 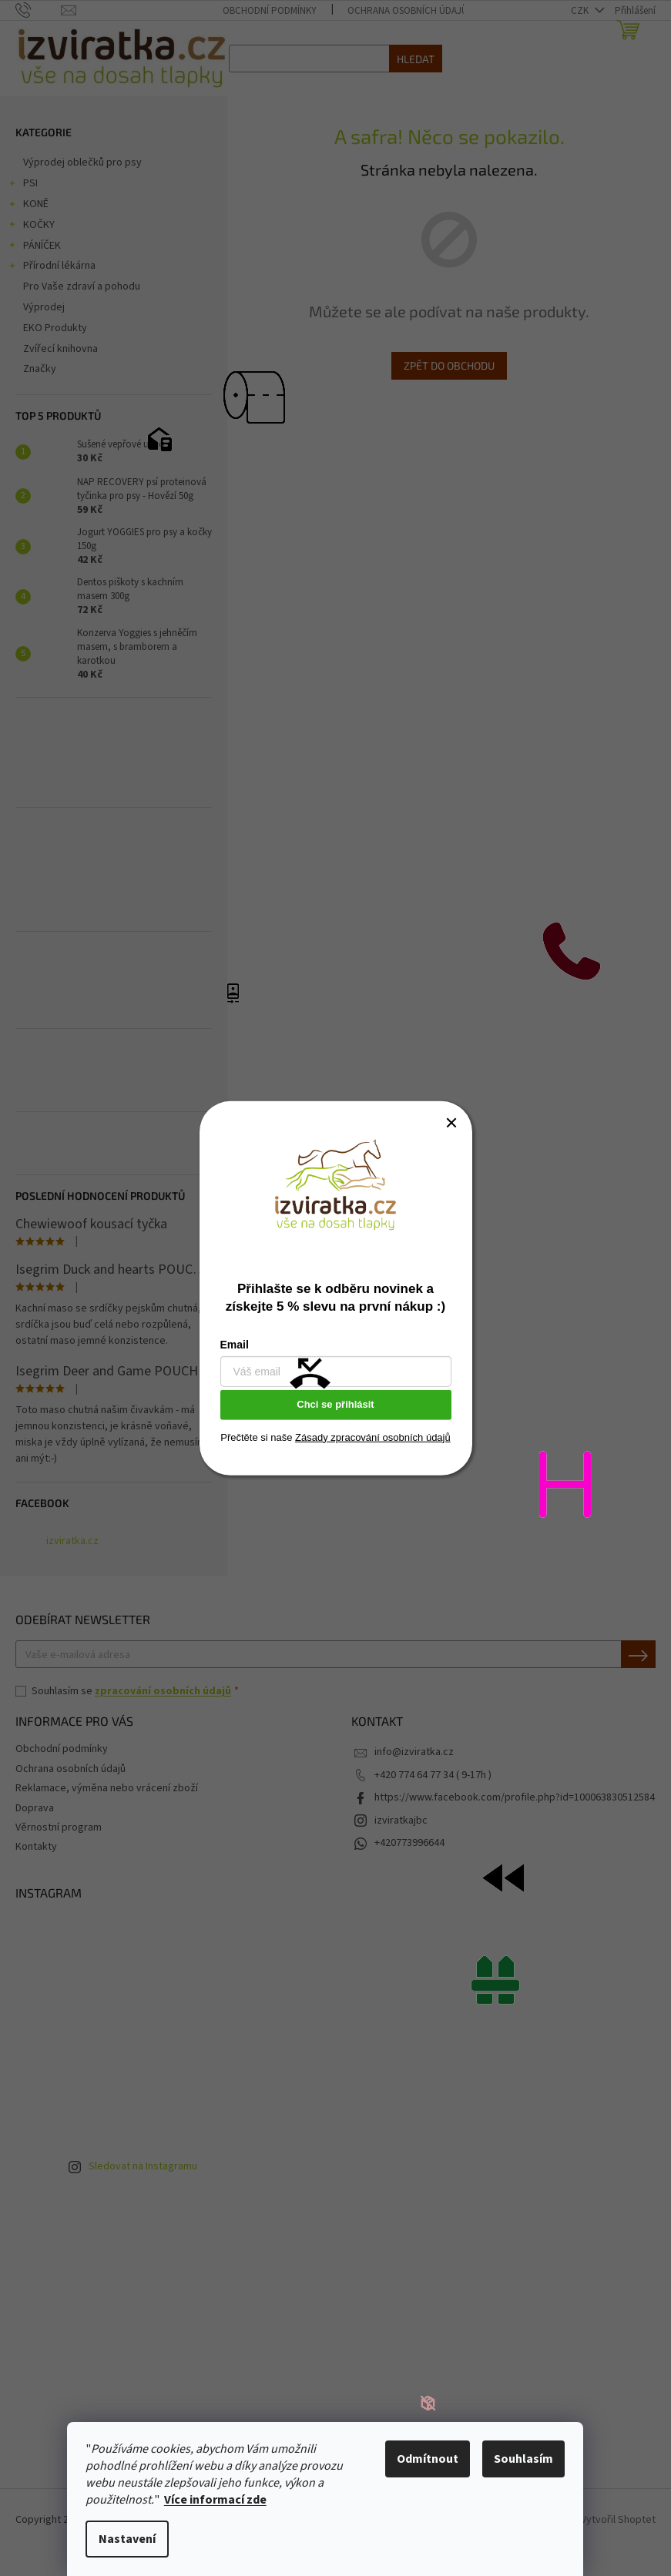 I want to click on bathroom or restroom location indicator, so click(x=254, y=397).